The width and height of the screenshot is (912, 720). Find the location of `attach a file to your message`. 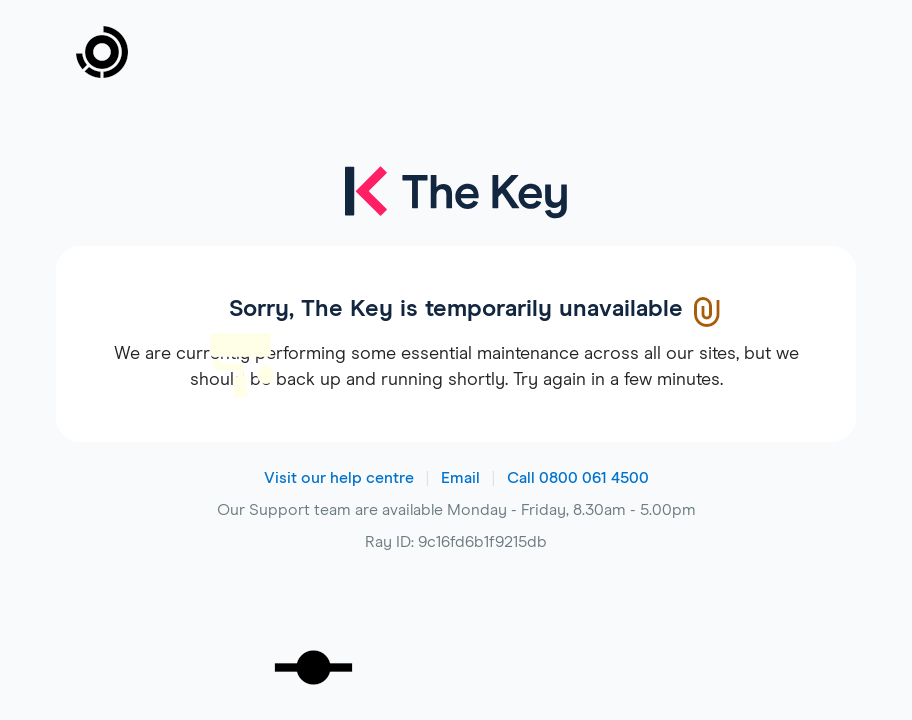

attach a file to your message is located at coordinates (706, 312).